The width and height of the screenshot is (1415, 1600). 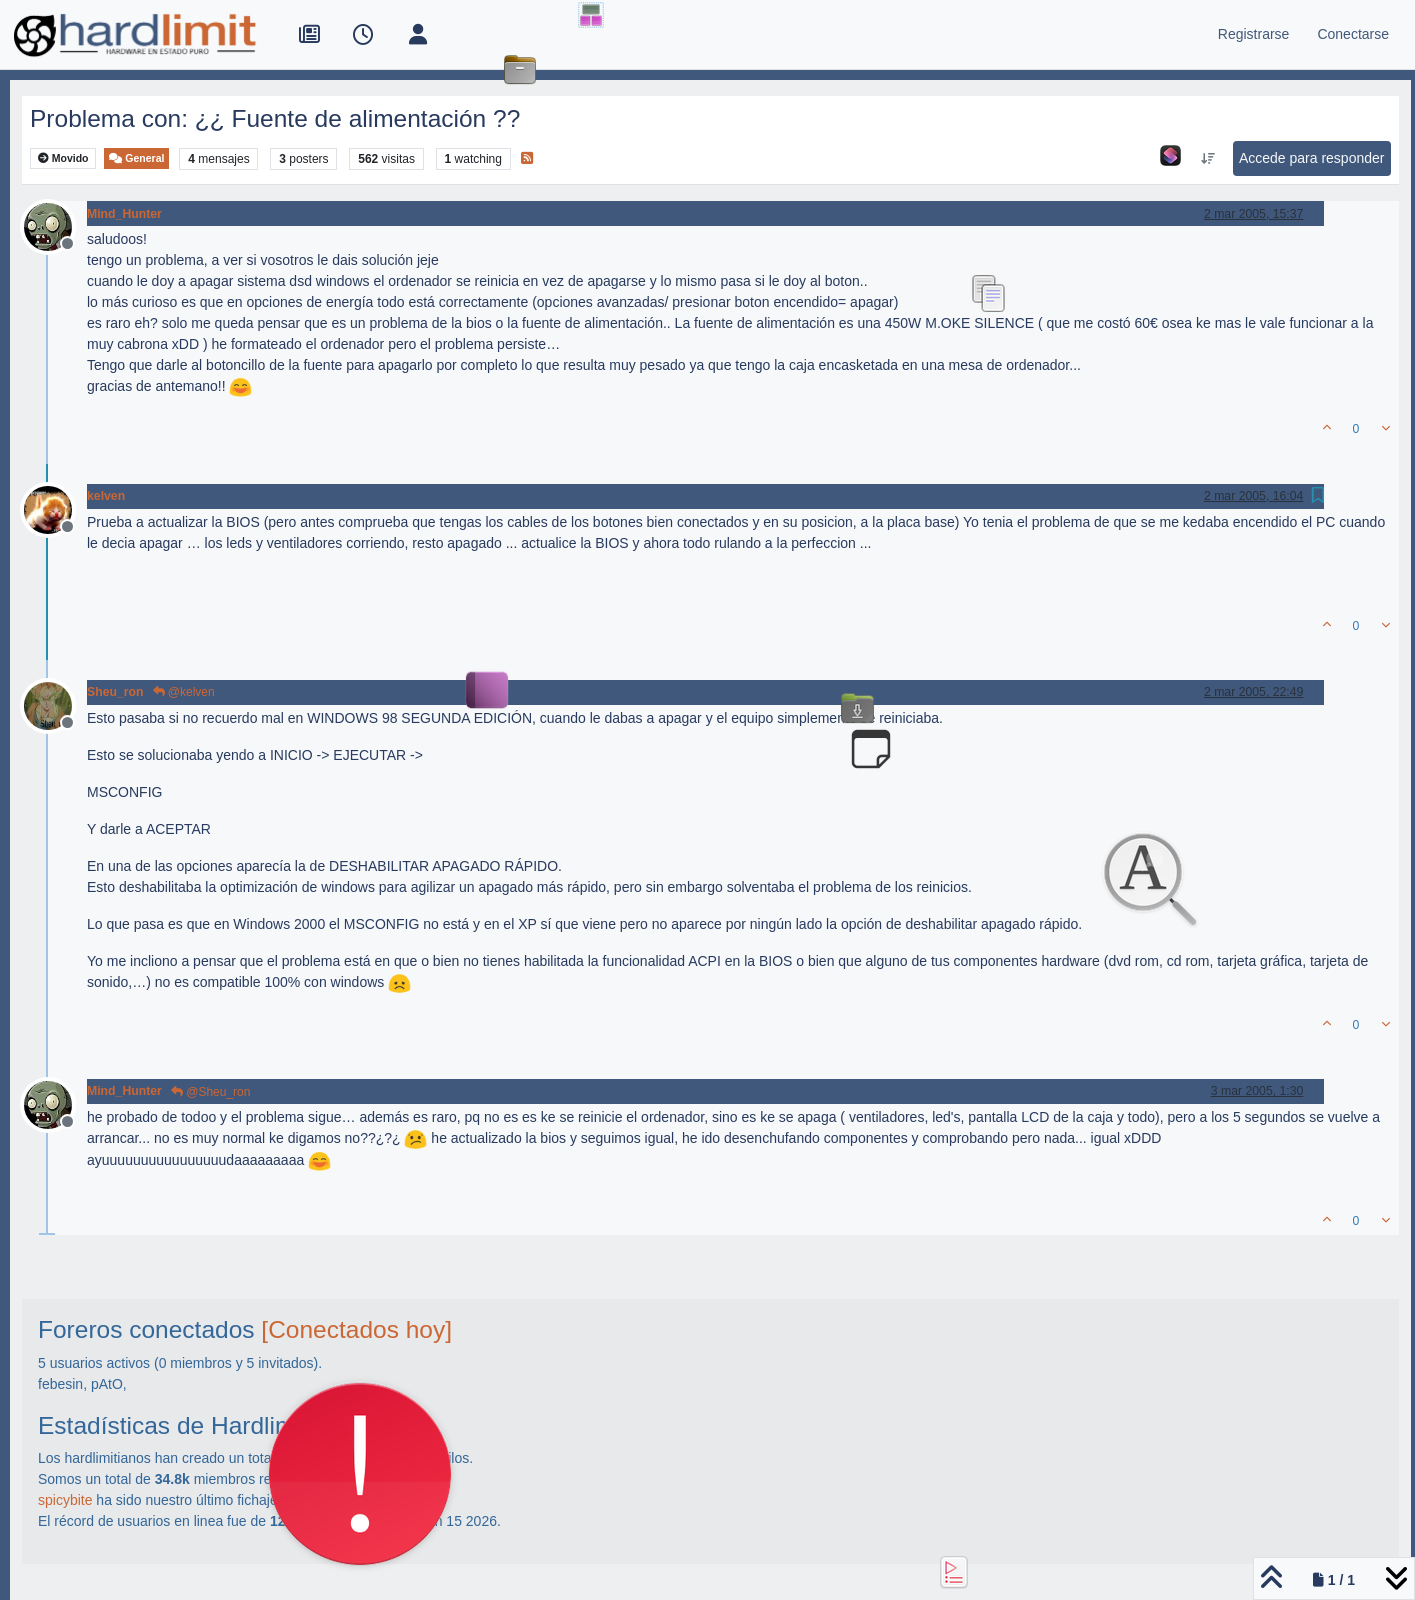 I want to click on open file manager application, so click(x=520, y=69).